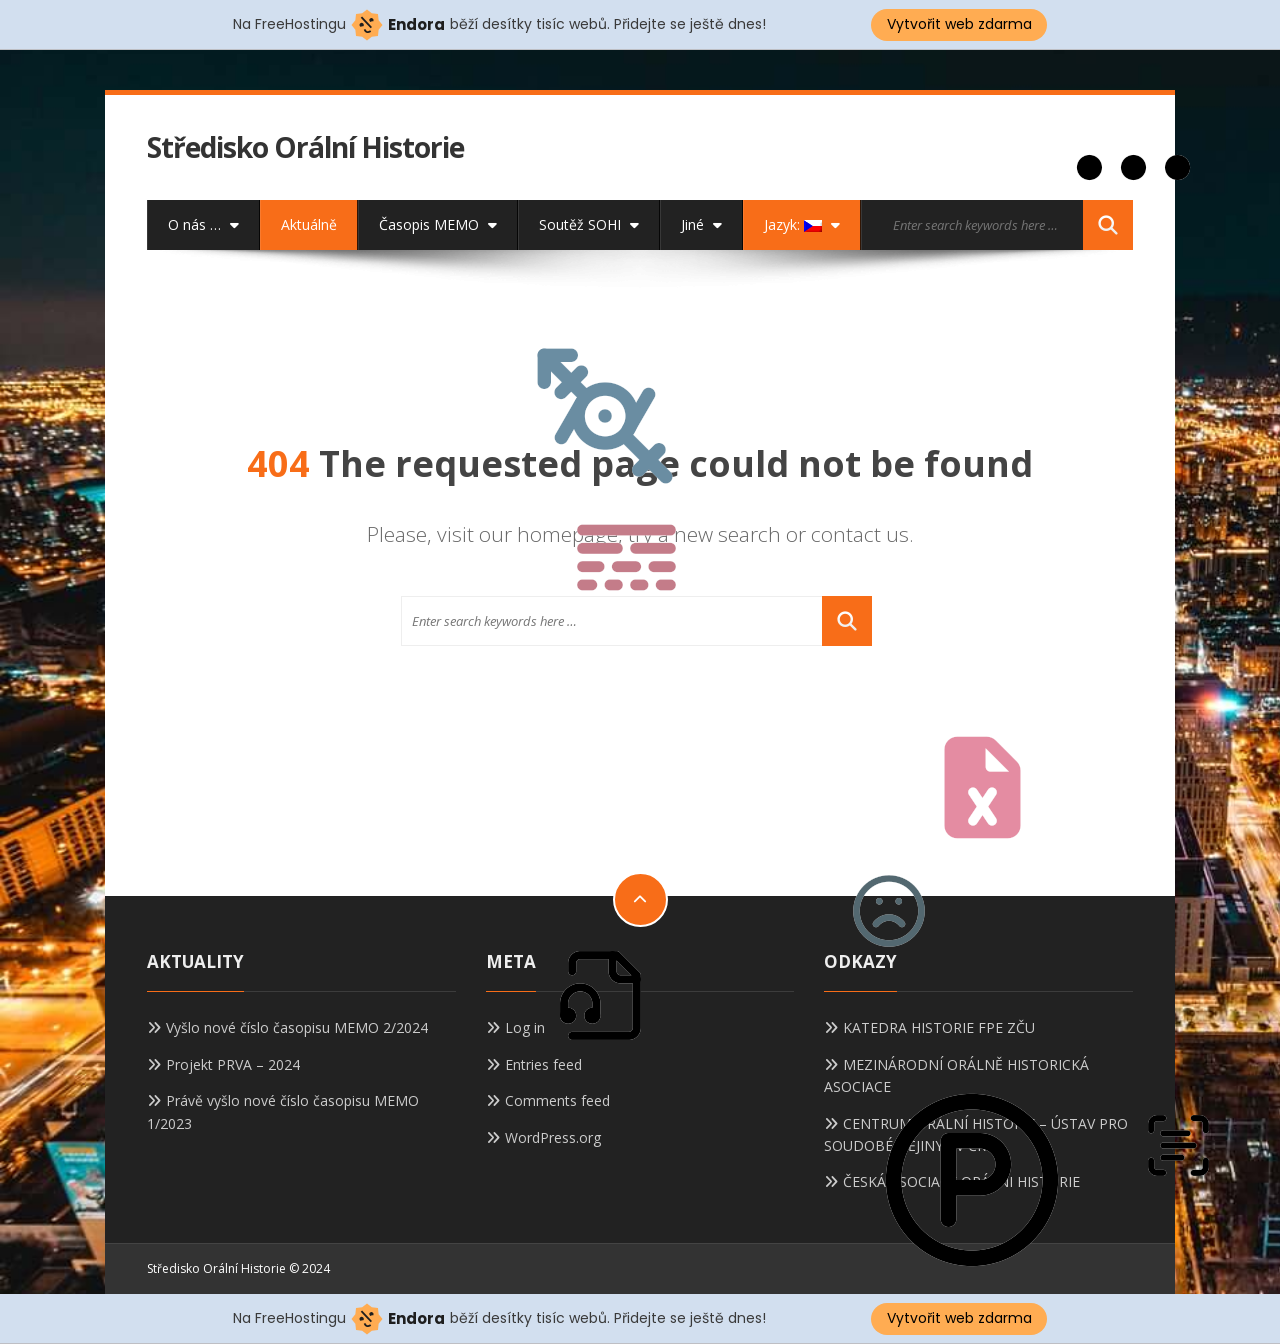  What do you see at coordinates (604, 995) in the screenshot?
I see `open an audio file` at bounding box center [604, 995].